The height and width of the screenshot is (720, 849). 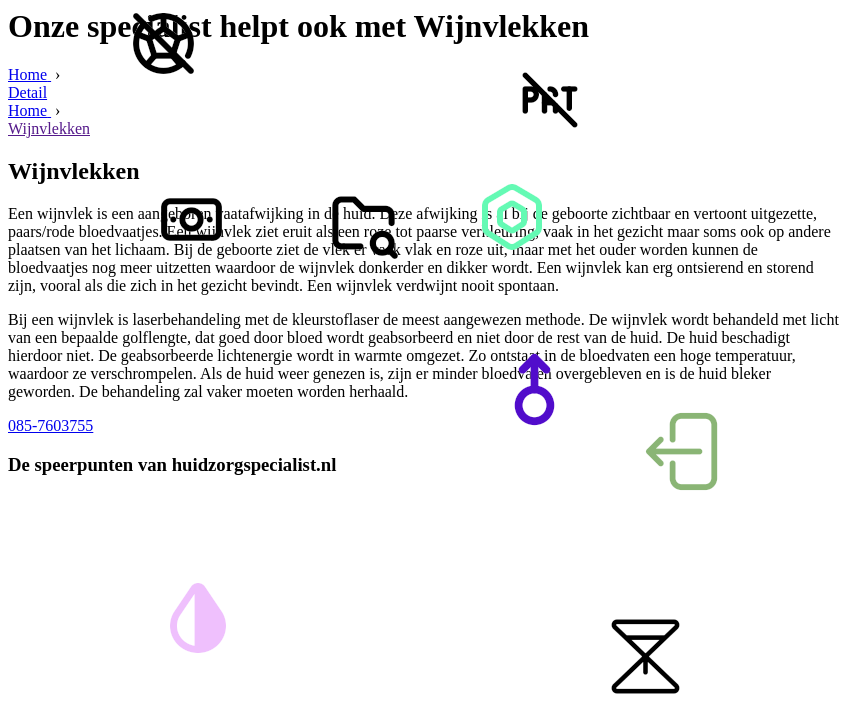 I want to click on disable football/soccer notifications, so click(x=163, y=43).